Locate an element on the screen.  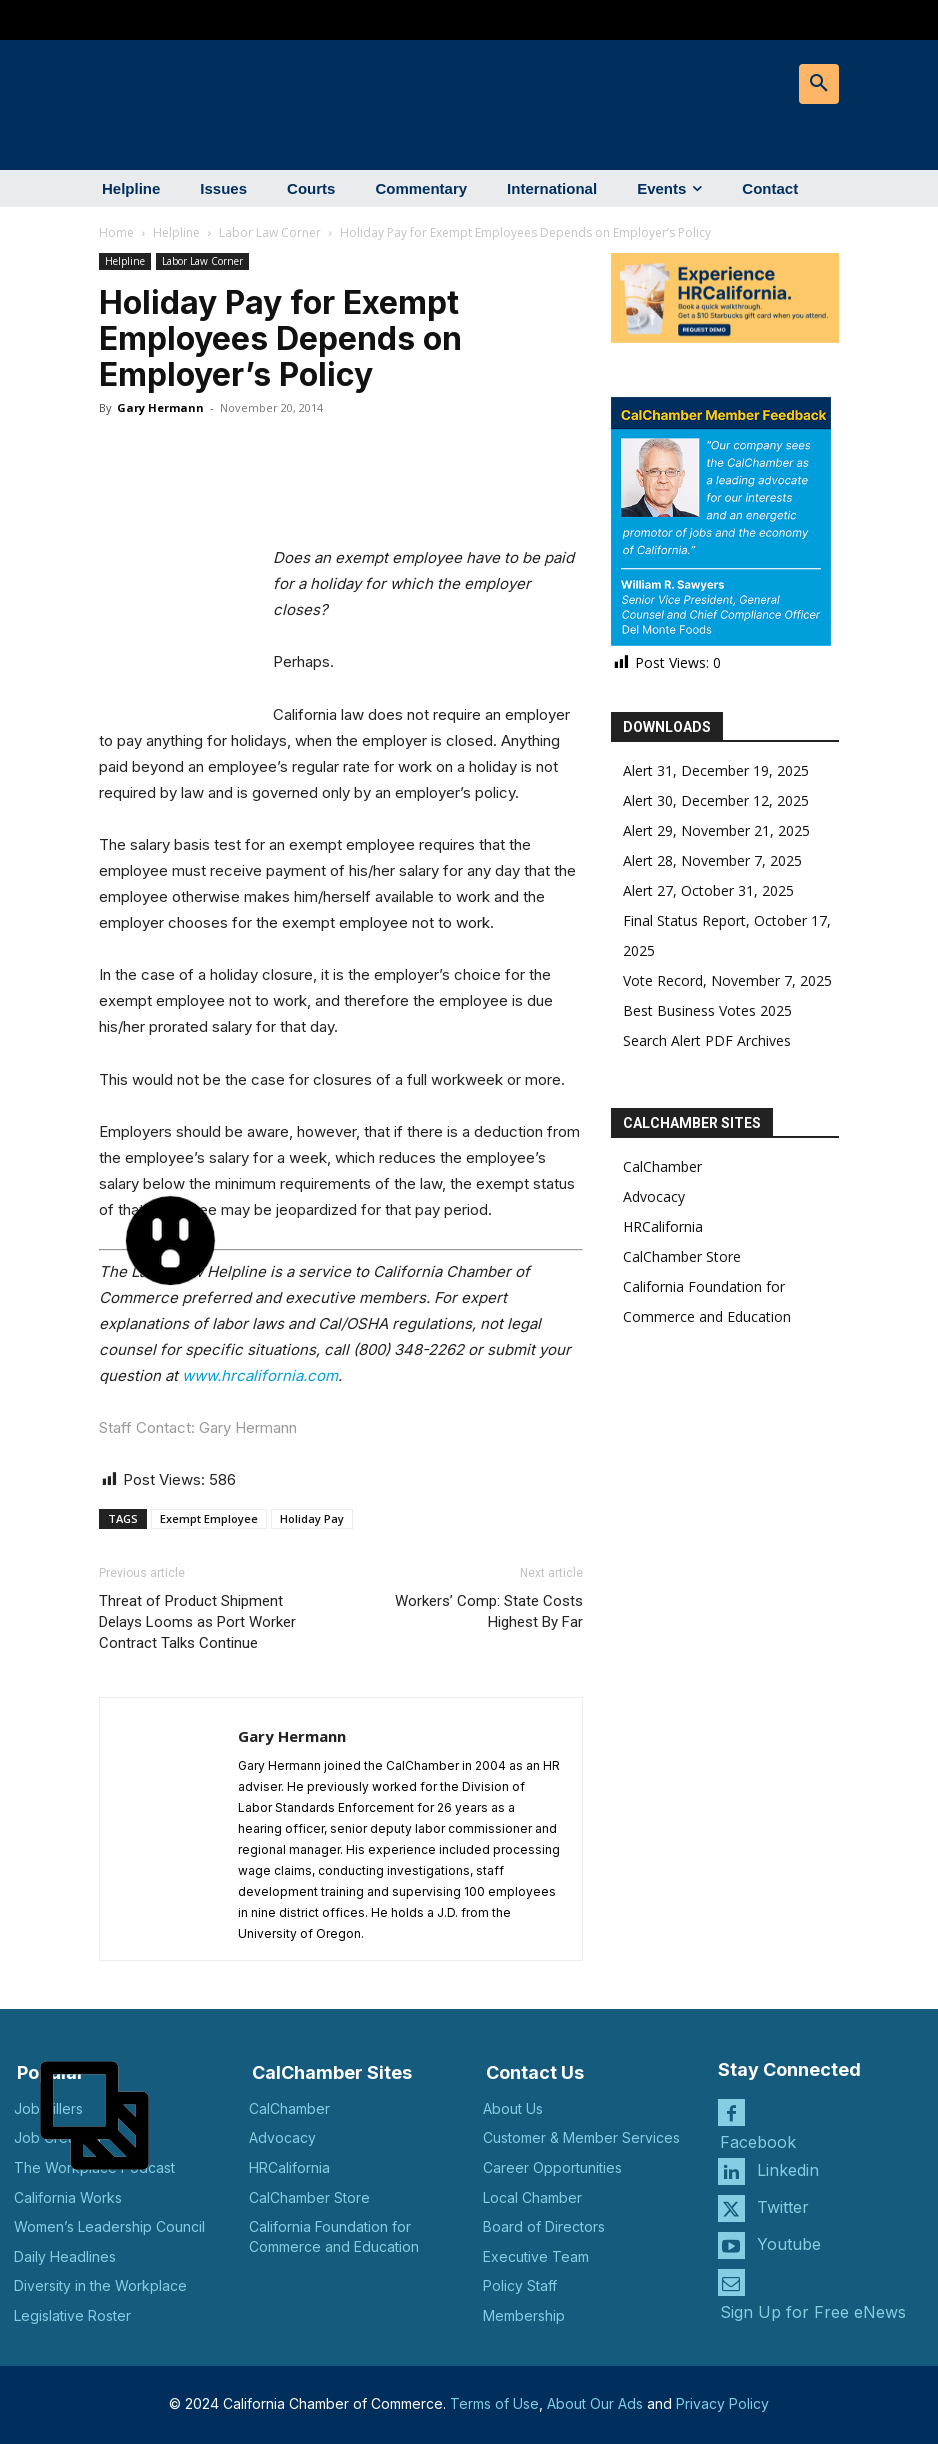
indicates an electrical outlet or power socket is located at coordinates (170, 1240).